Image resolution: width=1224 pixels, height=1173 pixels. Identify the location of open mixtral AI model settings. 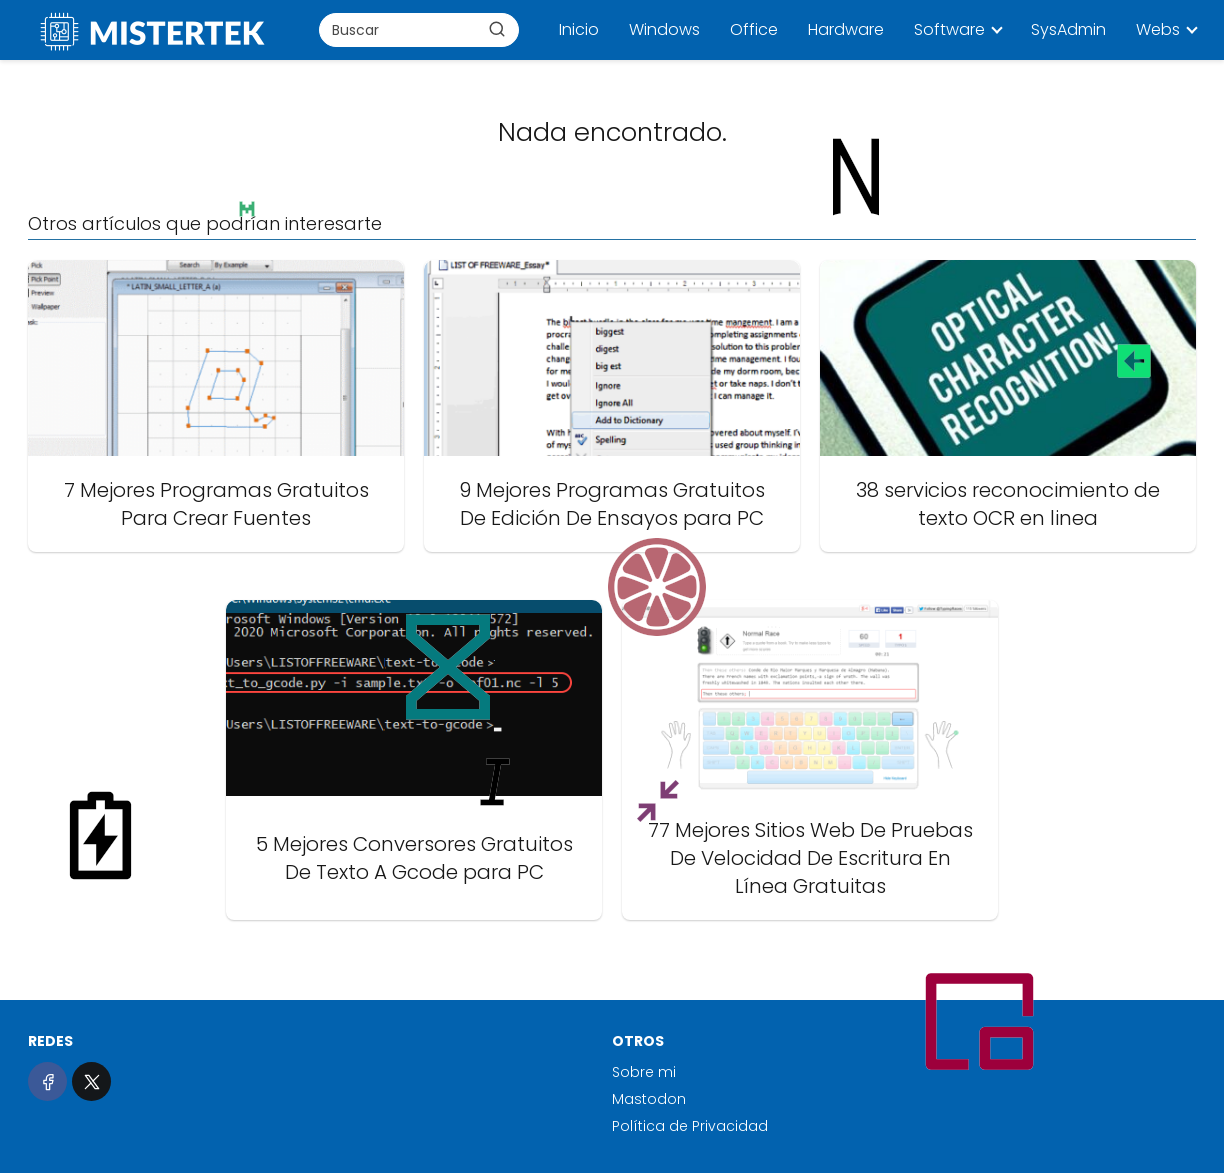
(247, 209).